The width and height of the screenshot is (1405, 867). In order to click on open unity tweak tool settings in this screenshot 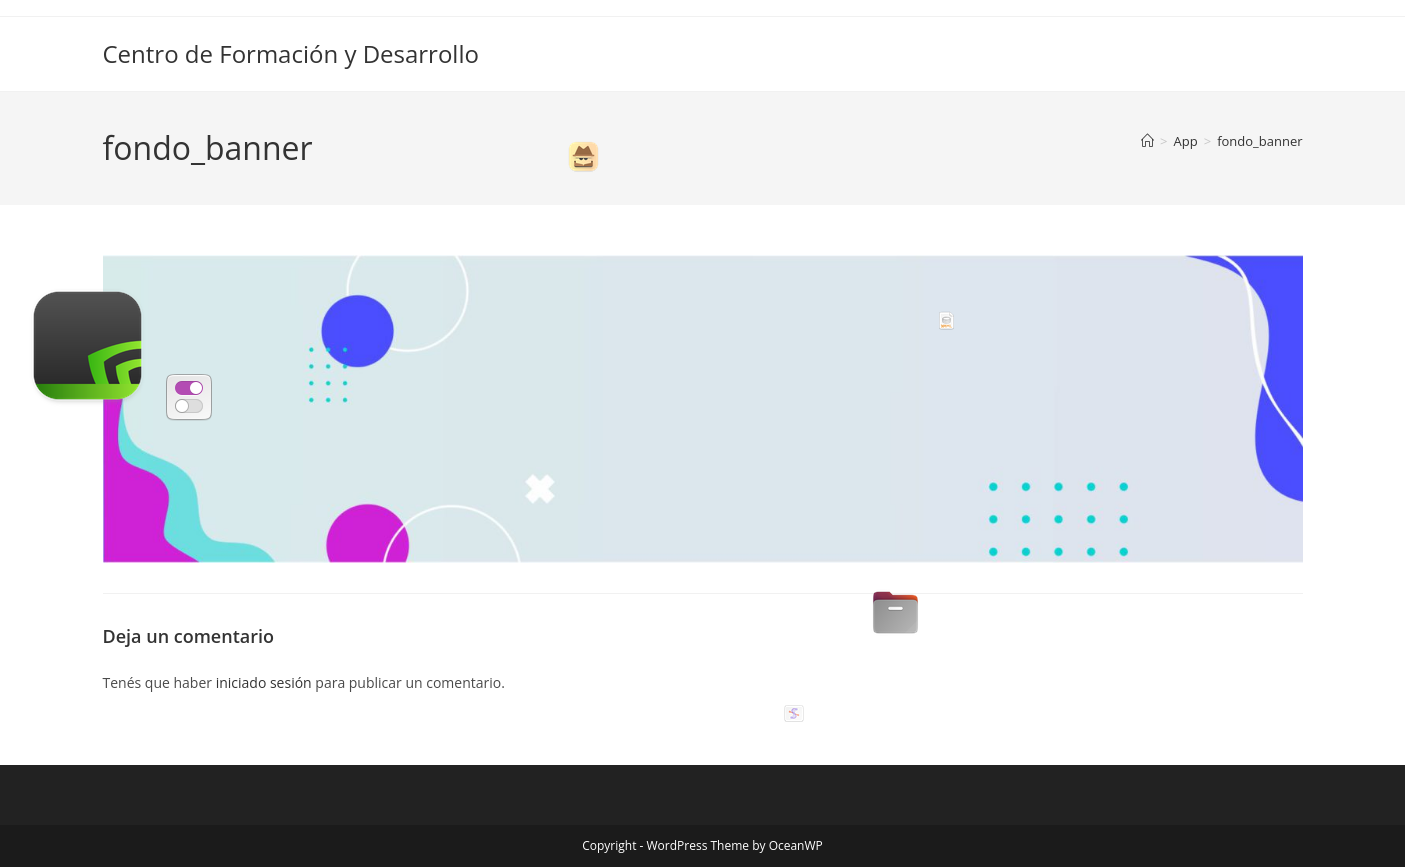, I will do `click(189, 397)`.